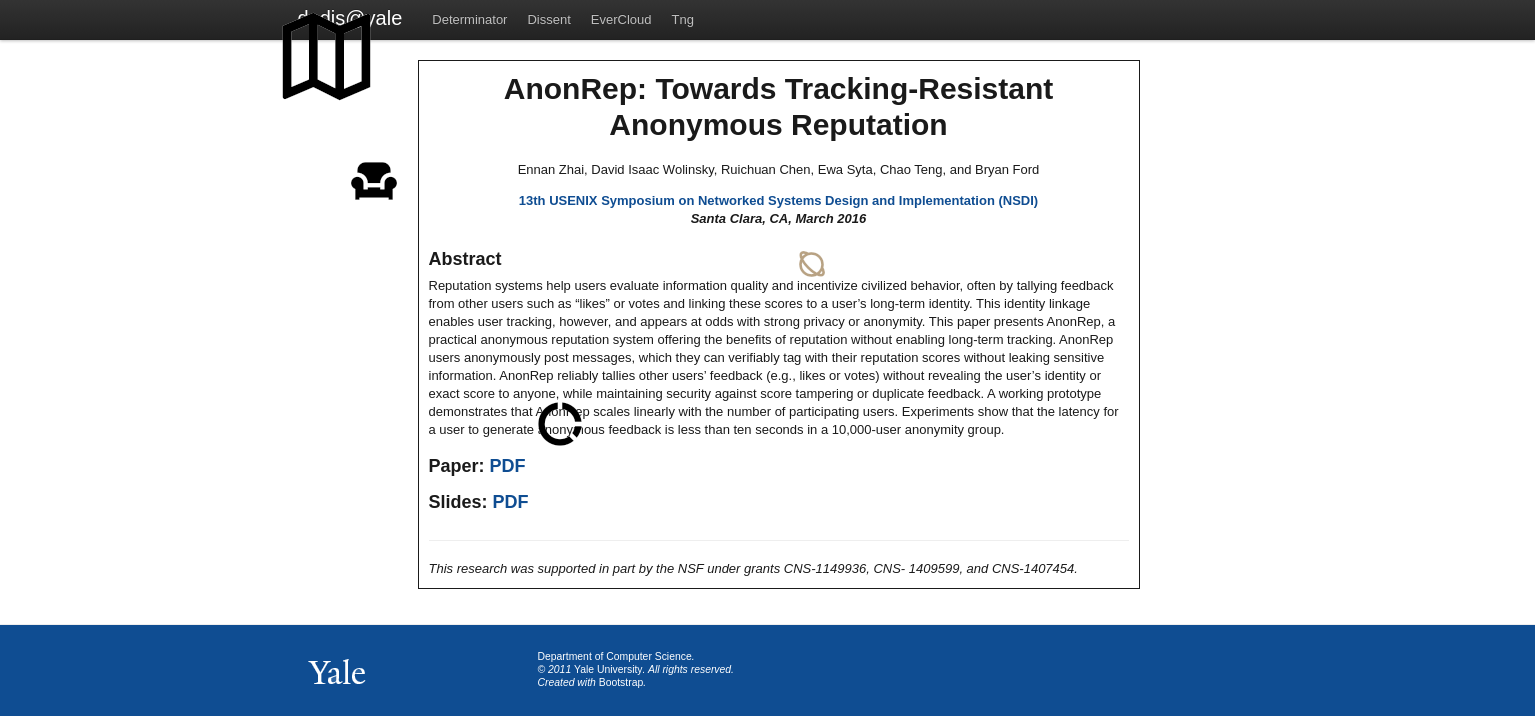 The width and height of the screenshot is (1535, 720). Describe the element at coordinates (560, 424) in the screenshot. I see `view data breakdown or analytics` at that location.